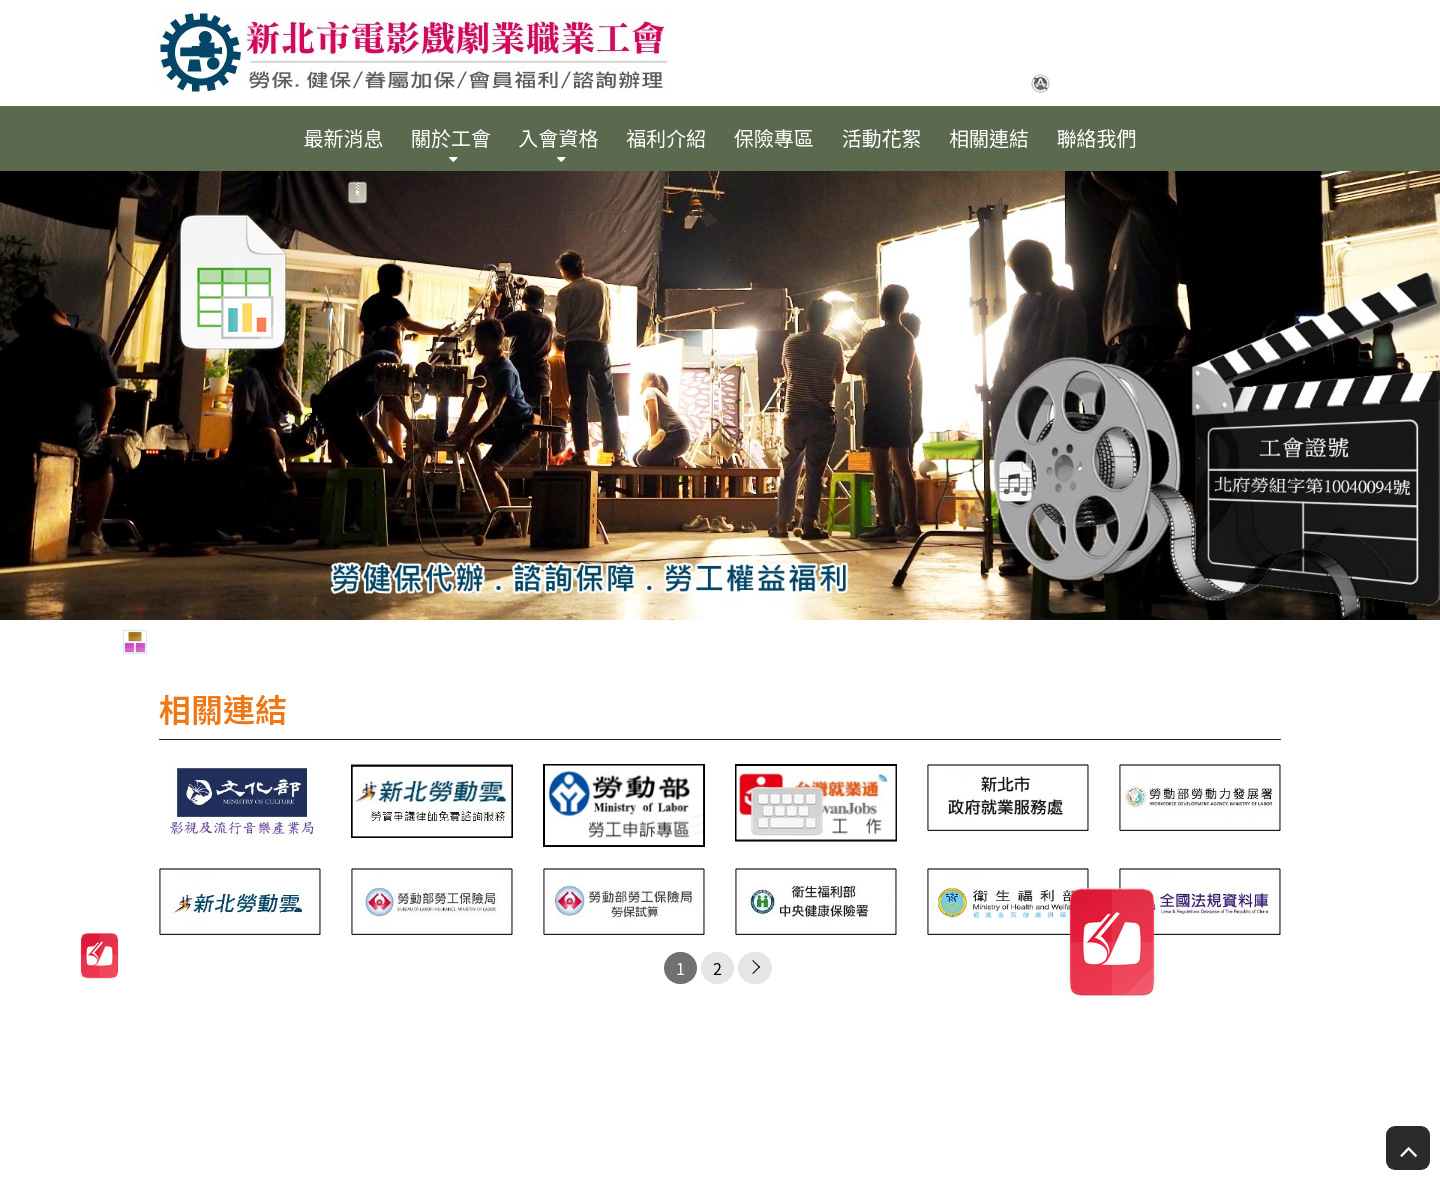 The width and height of the screenshot is (1440, 1202). I want to click on open a spreadsheet file, so click(233, 282).